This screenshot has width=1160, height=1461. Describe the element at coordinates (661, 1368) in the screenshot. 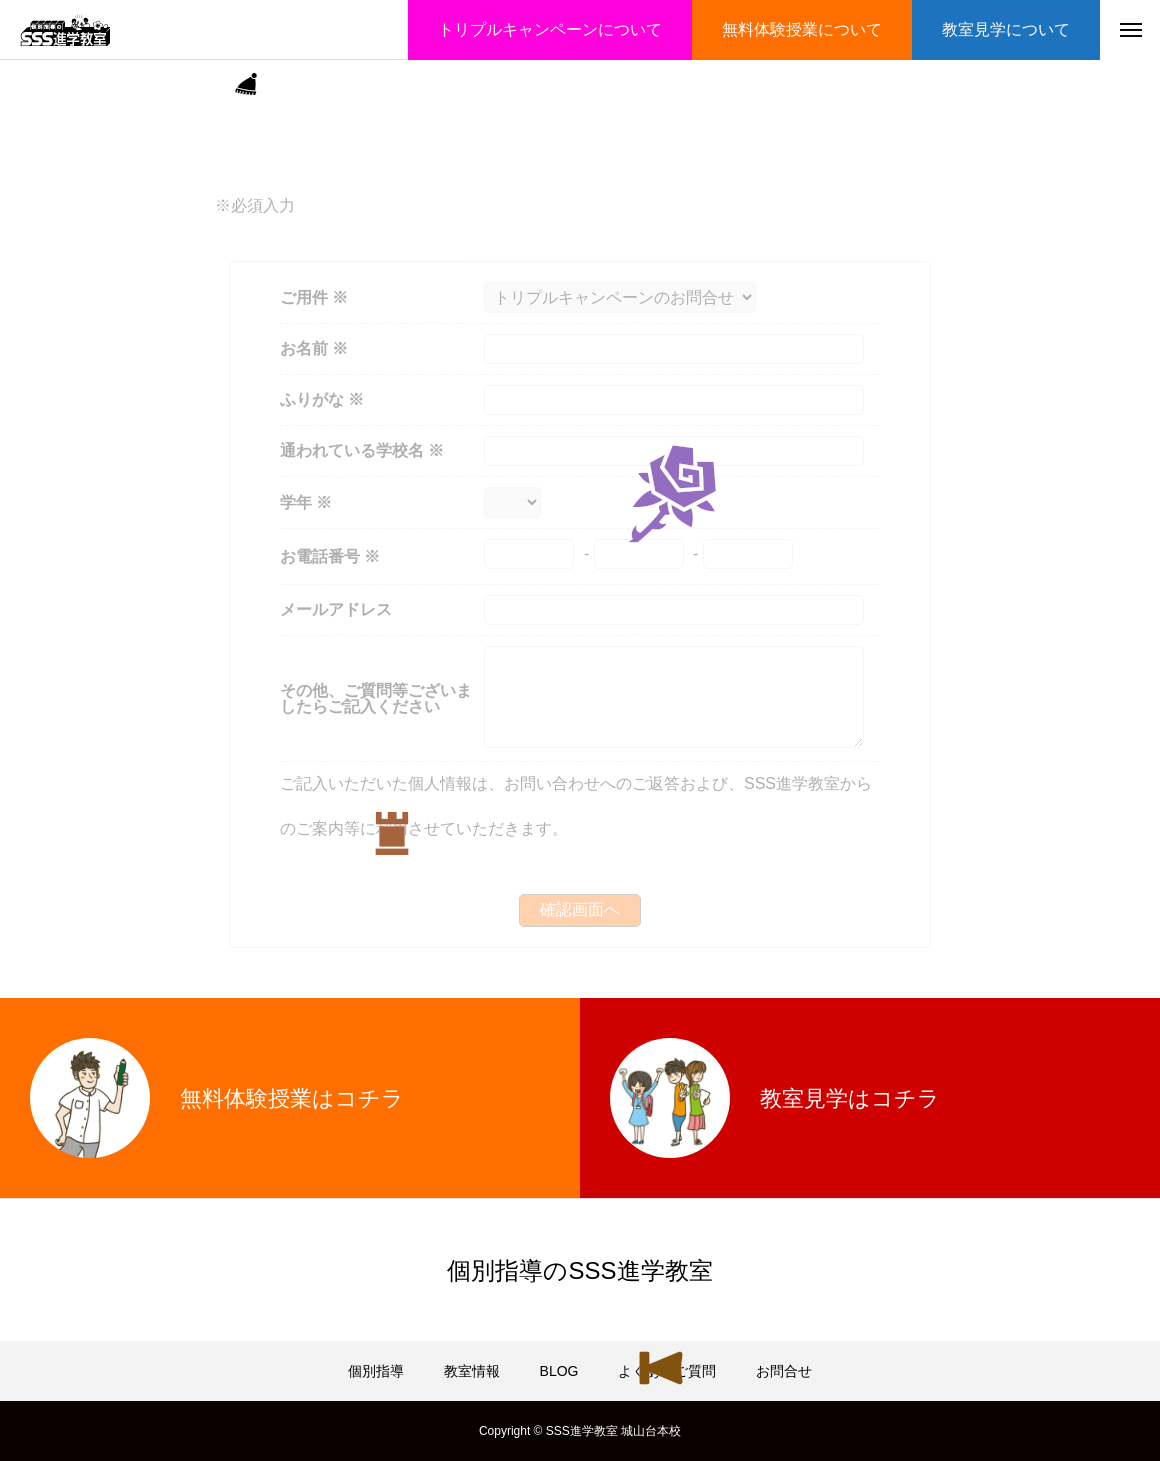

I see `go to previous track or media` at that location.